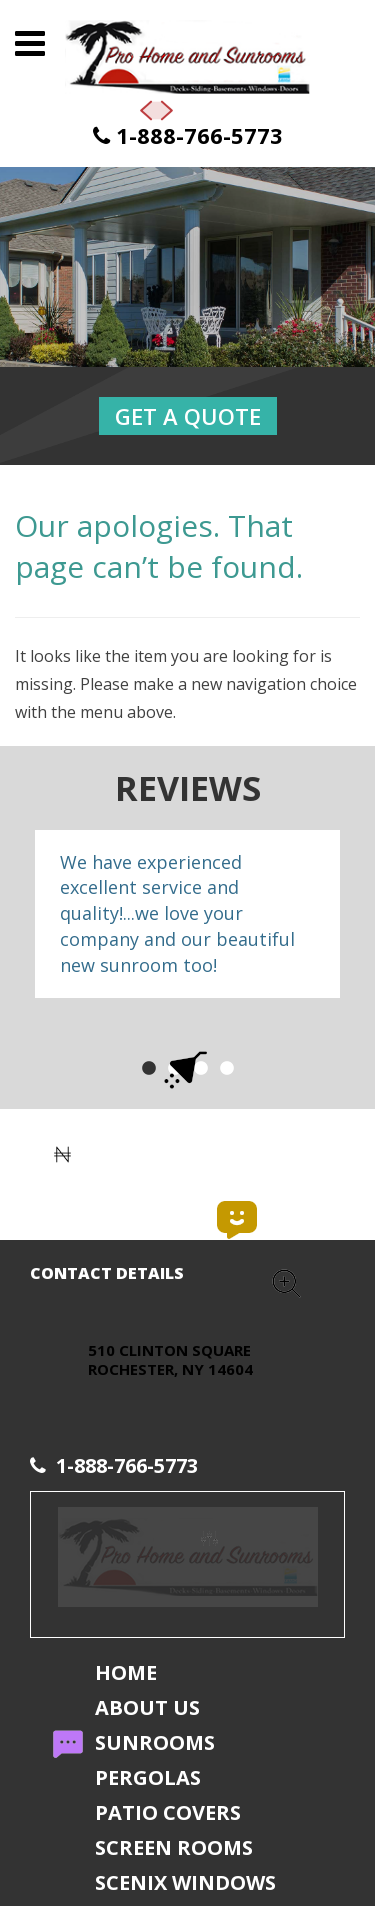 This screenshot has width=375, height=1906. What do you see at coordinates (62, 1154) in the screenshot?
I see `indicates Nigerian naira currency` at bounding box center [62, 1154].